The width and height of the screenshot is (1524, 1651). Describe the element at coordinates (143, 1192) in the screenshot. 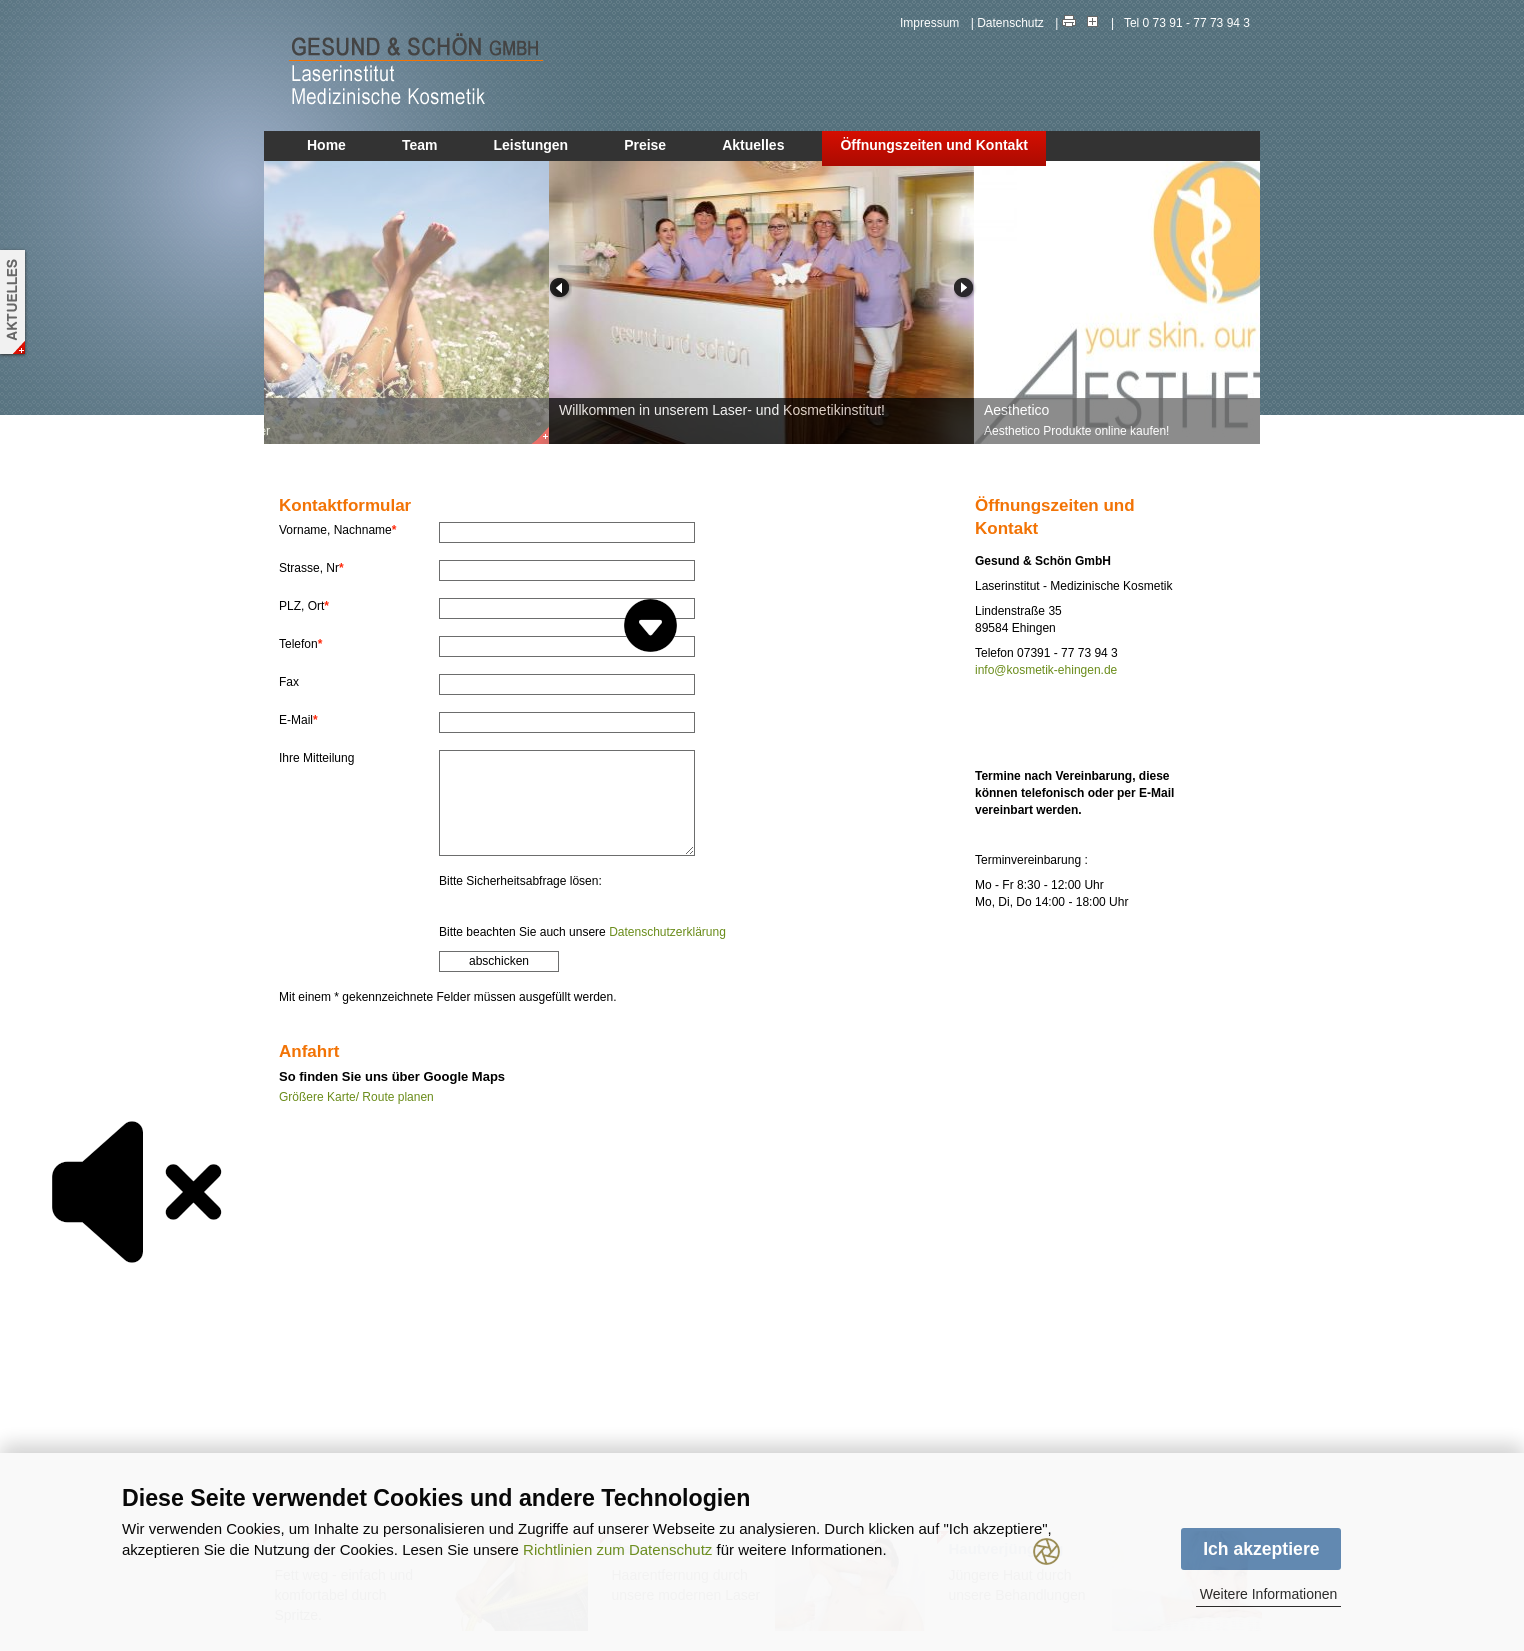

I see `mute audio or sound` at that location.